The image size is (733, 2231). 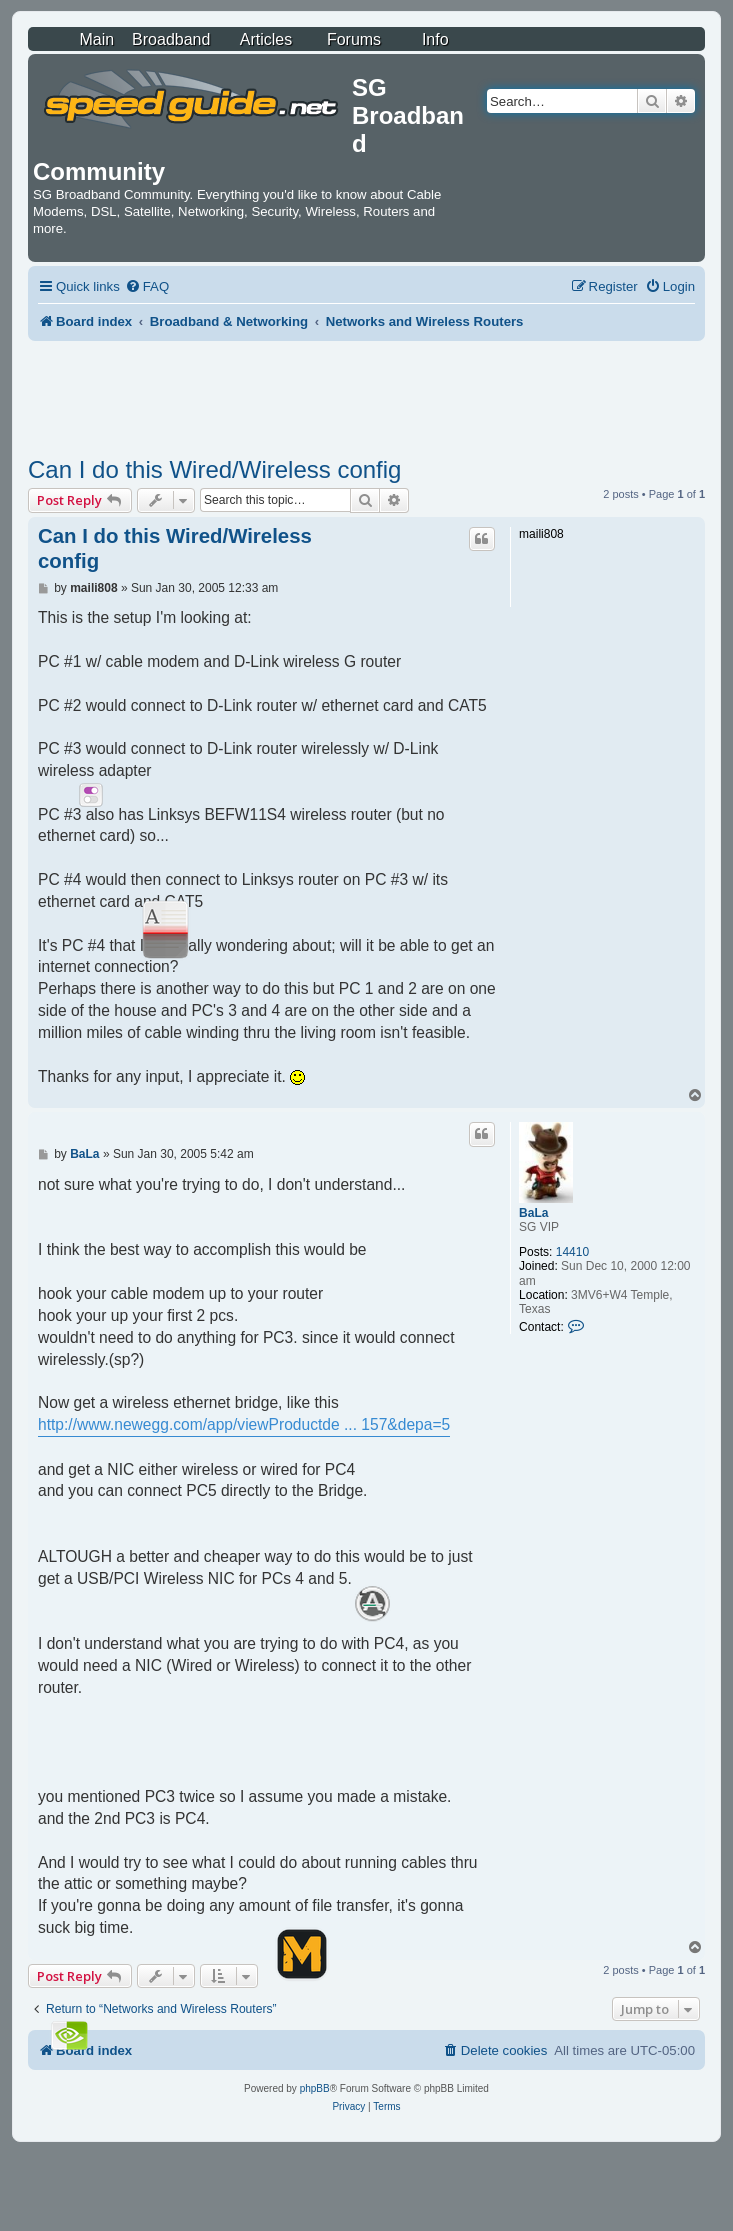 I want to click on launch Metro: Last Light game, so click(x=302, y=1954).